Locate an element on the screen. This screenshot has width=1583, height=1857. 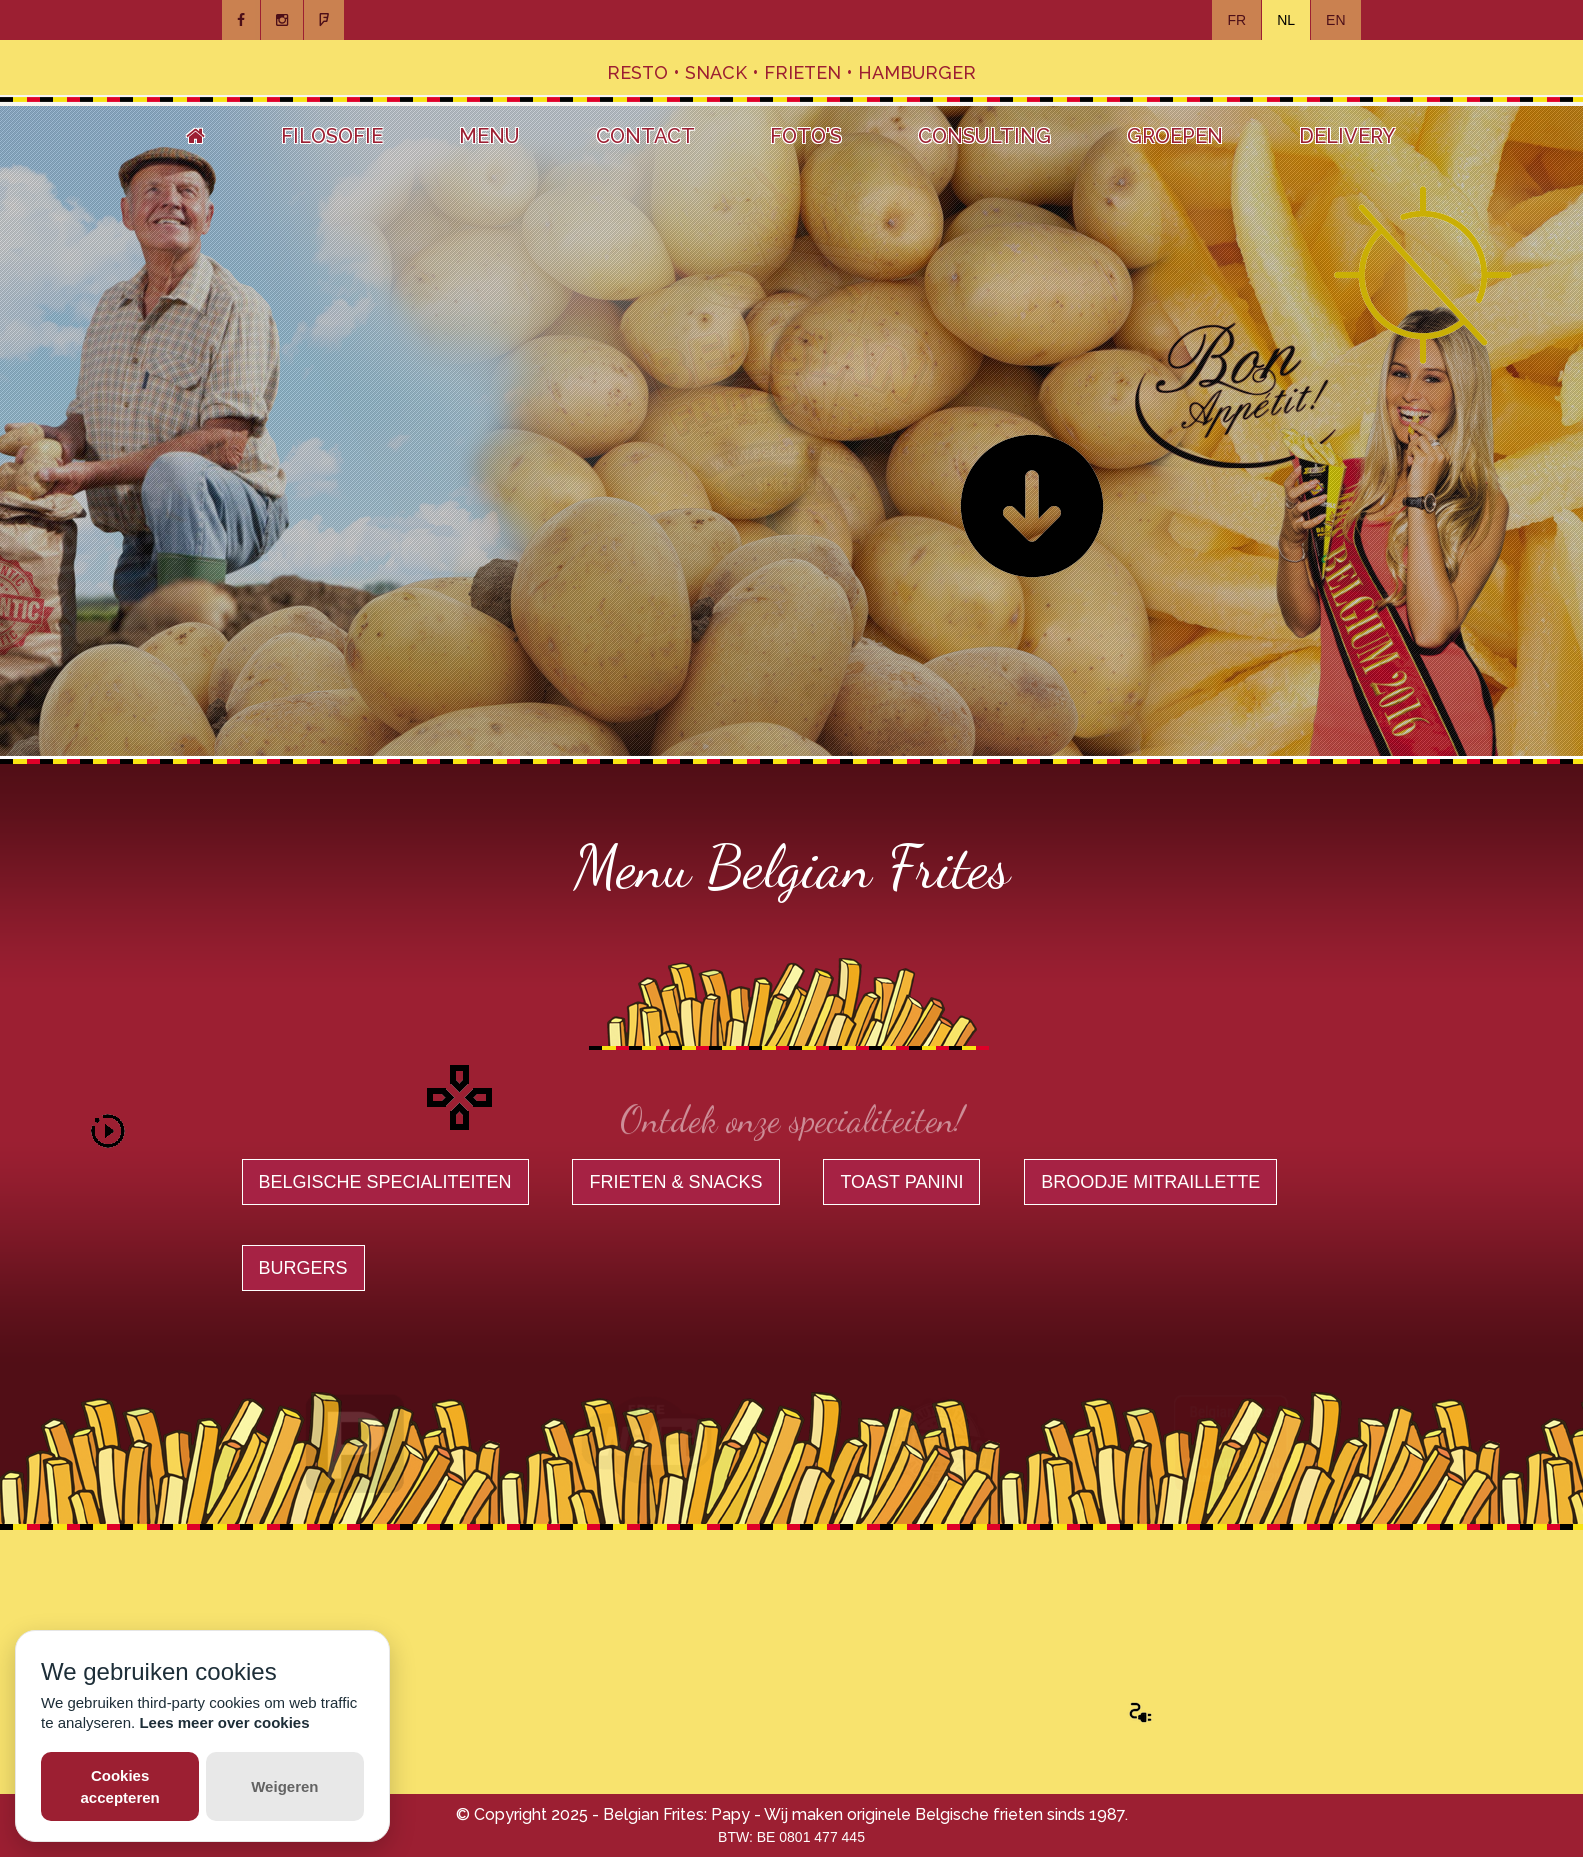
download a file or content is located at coordinates (1032, 506).